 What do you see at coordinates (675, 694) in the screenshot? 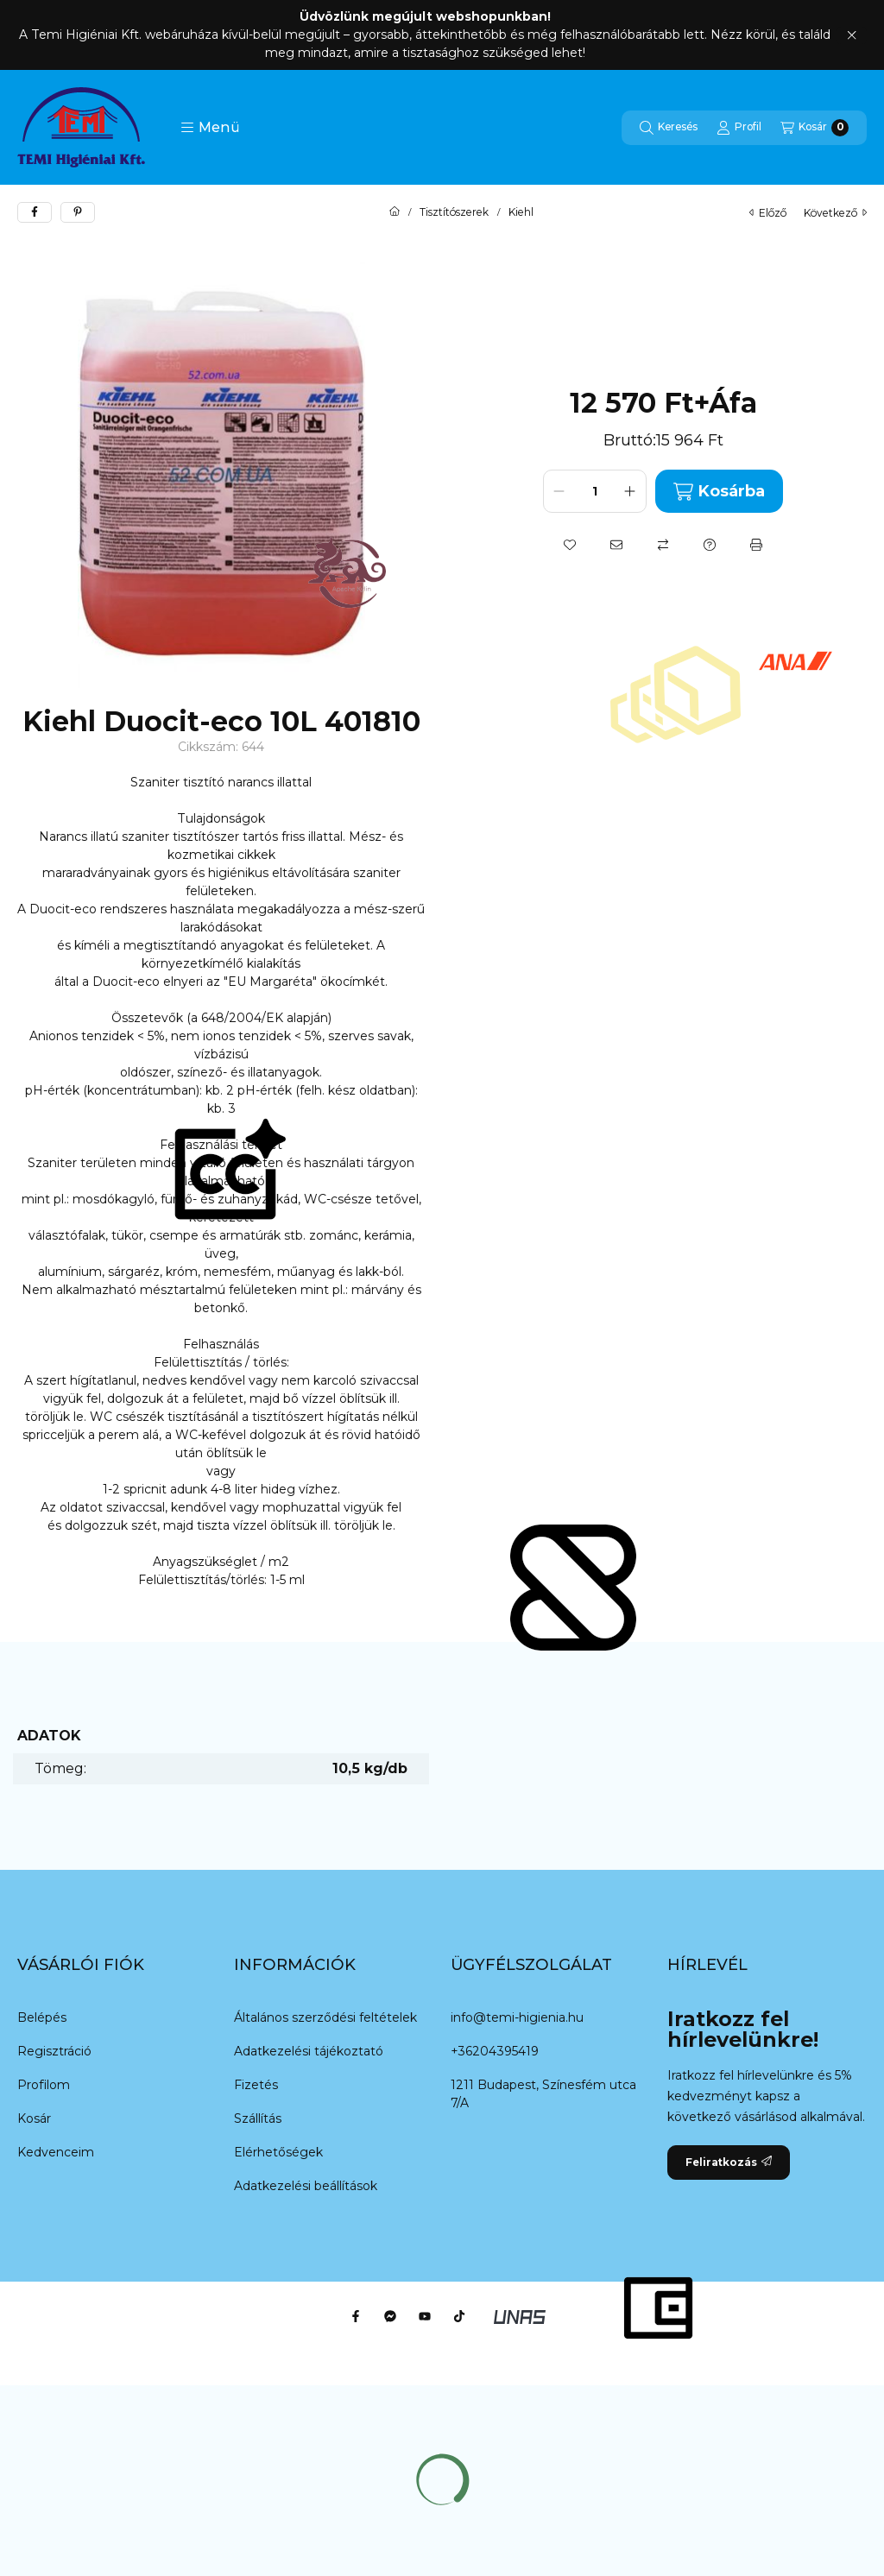
I see `envoy proxy logo` at bounding box center [675, 694].